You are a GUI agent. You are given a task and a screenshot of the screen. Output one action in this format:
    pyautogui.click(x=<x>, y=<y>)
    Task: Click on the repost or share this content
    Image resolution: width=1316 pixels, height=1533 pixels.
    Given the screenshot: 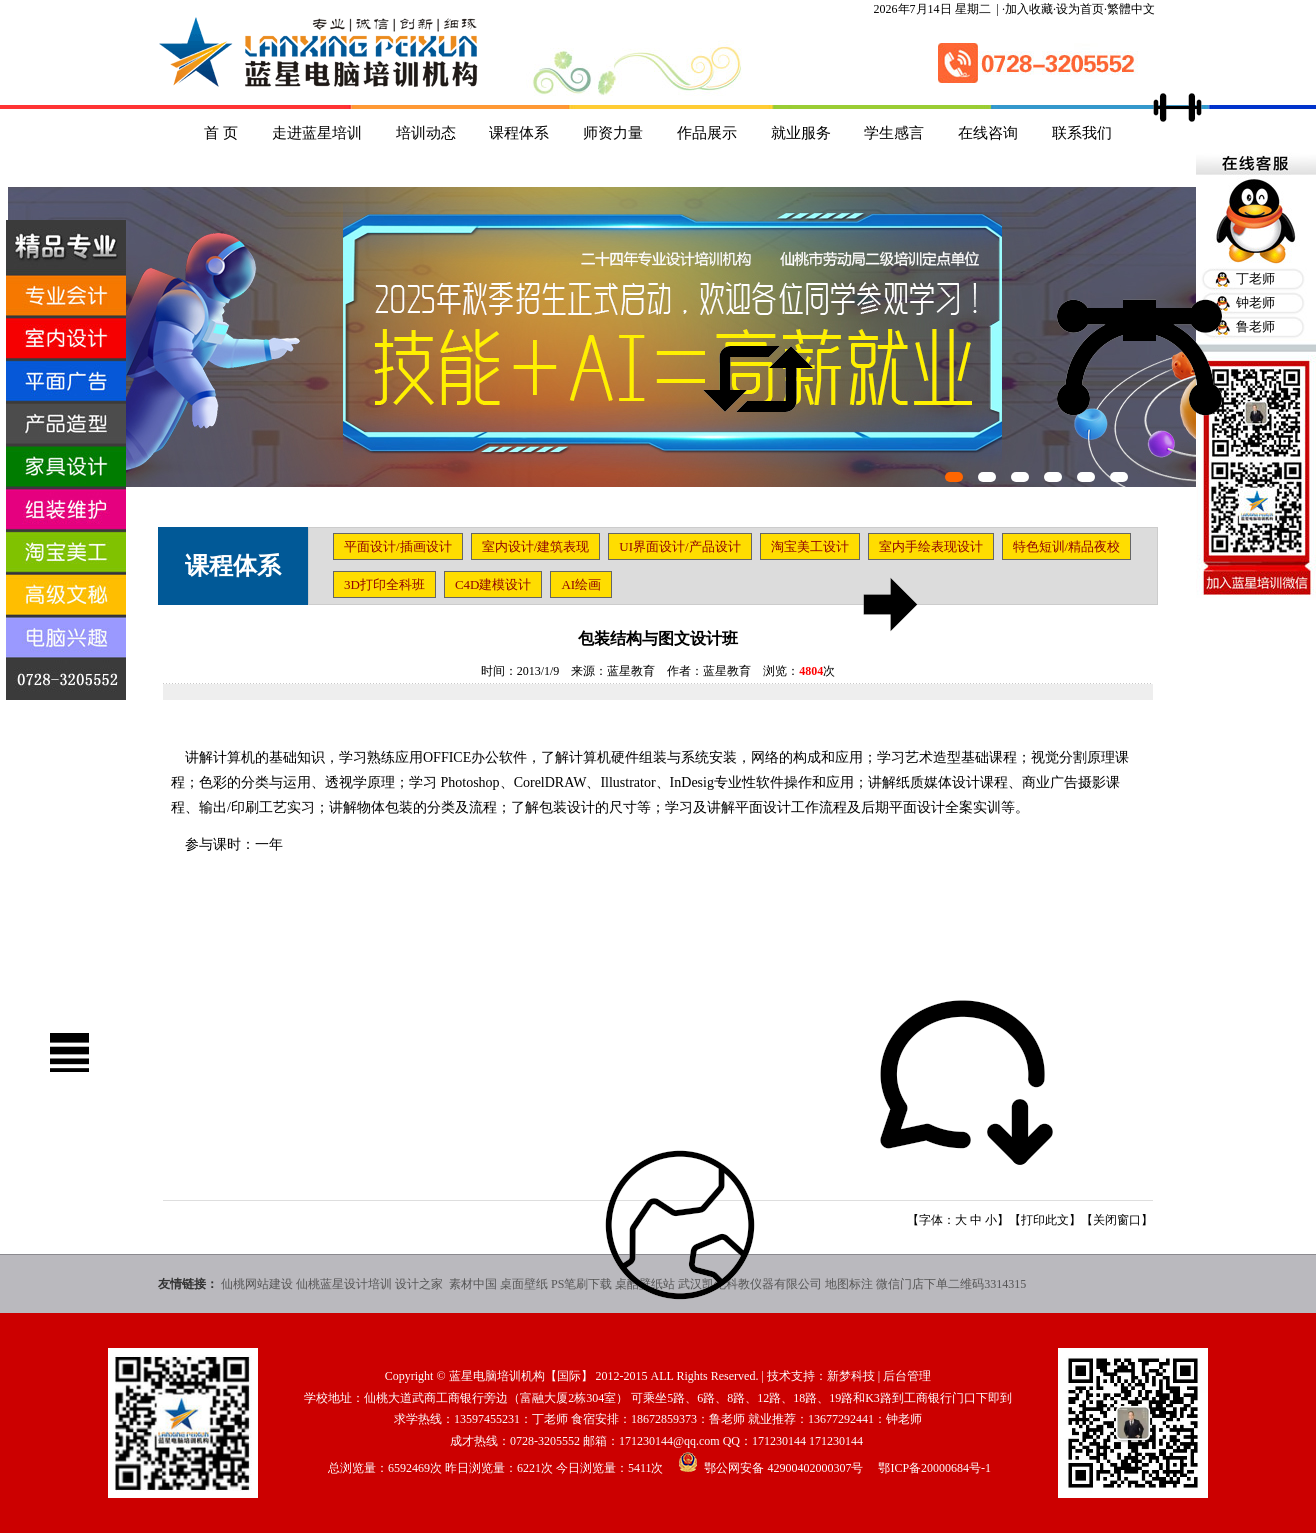 What is the action you would take?
    pyautogui.click(x=758, y=379)
    